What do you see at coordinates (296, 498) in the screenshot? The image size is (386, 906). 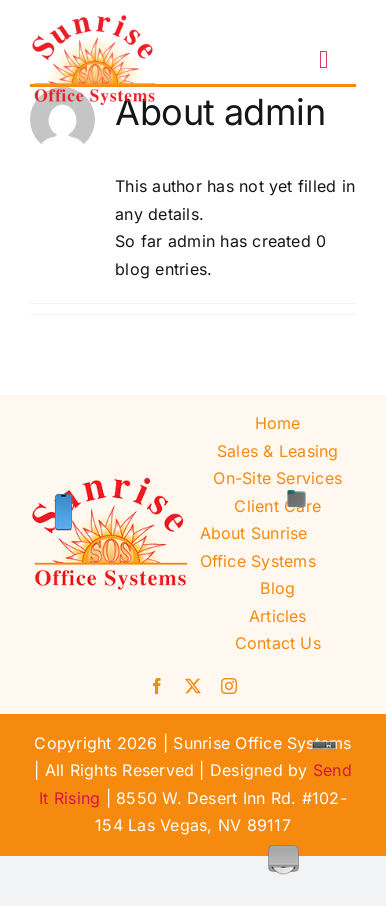 I see `open folder to view contents` at bounding box center [296, 498].